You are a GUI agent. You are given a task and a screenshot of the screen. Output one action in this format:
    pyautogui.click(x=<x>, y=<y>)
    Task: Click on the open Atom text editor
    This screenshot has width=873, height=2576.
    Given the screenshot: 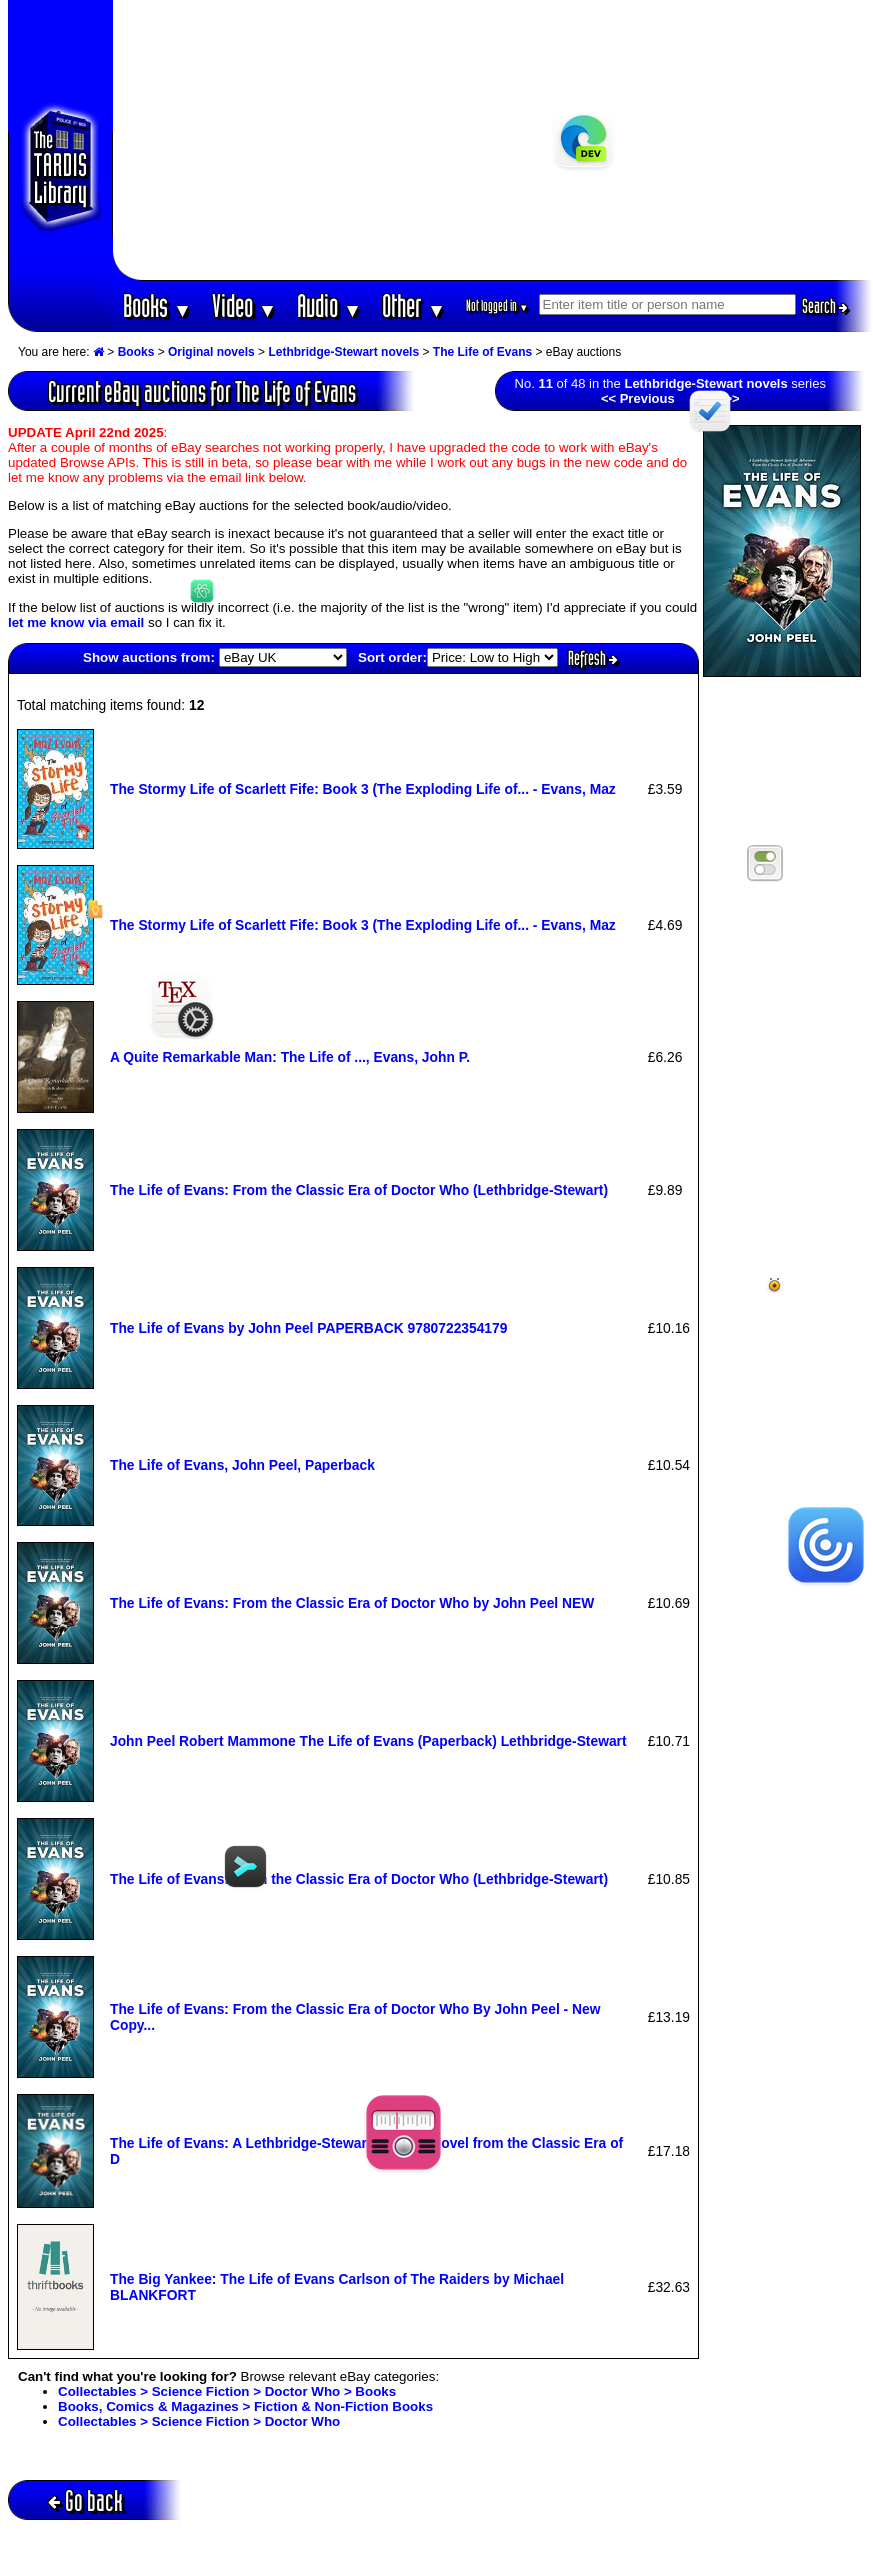 What is the action you would take?
    pyautogui.click(x=202, y=591)
    